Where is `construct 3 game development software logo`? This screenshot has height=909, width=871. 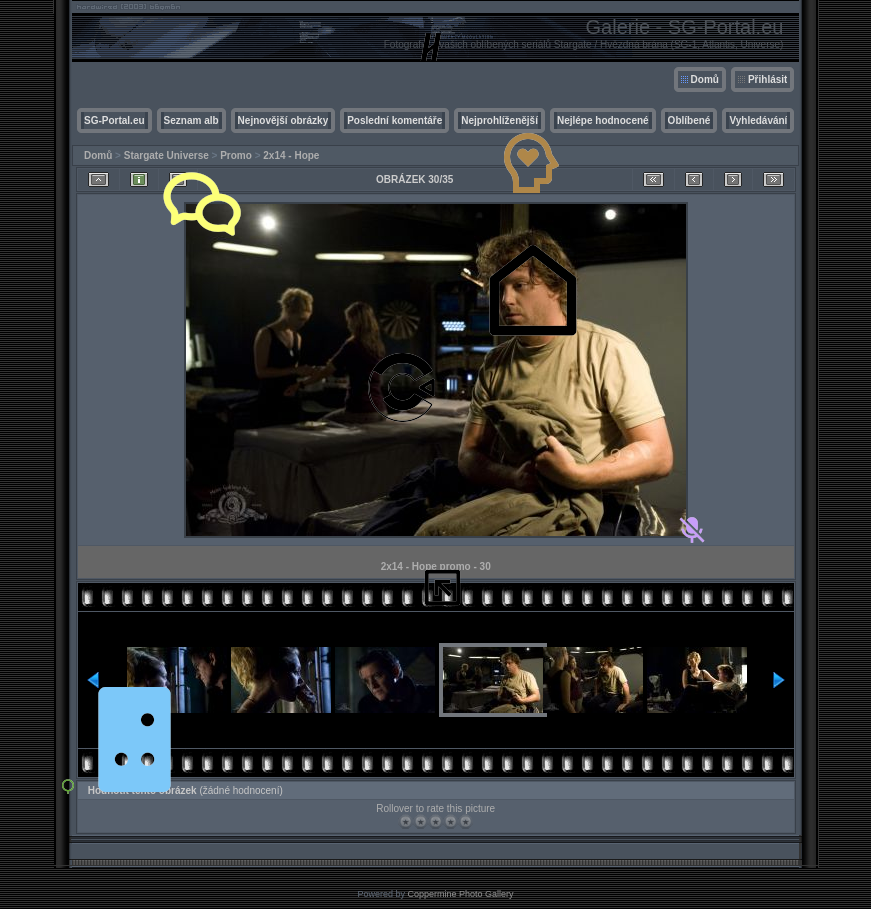 construct 3 game development software logo is located at coordinates (401, 387).